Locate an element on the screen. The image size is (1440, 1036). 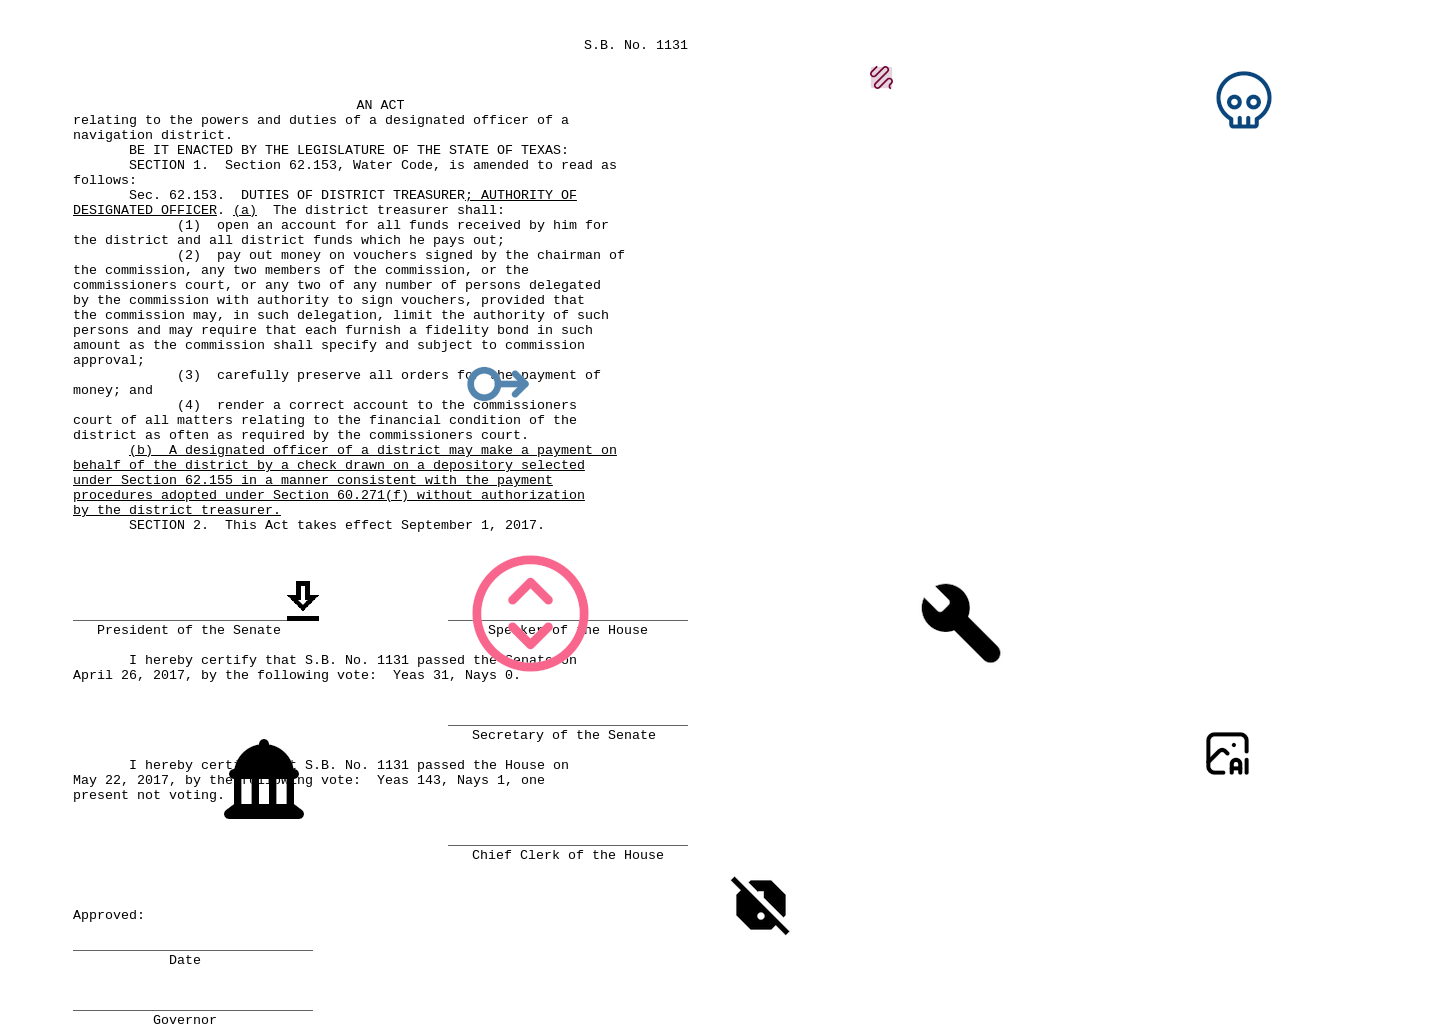
access freehand drawing or annotation tools is located at coordinates (881, 77).